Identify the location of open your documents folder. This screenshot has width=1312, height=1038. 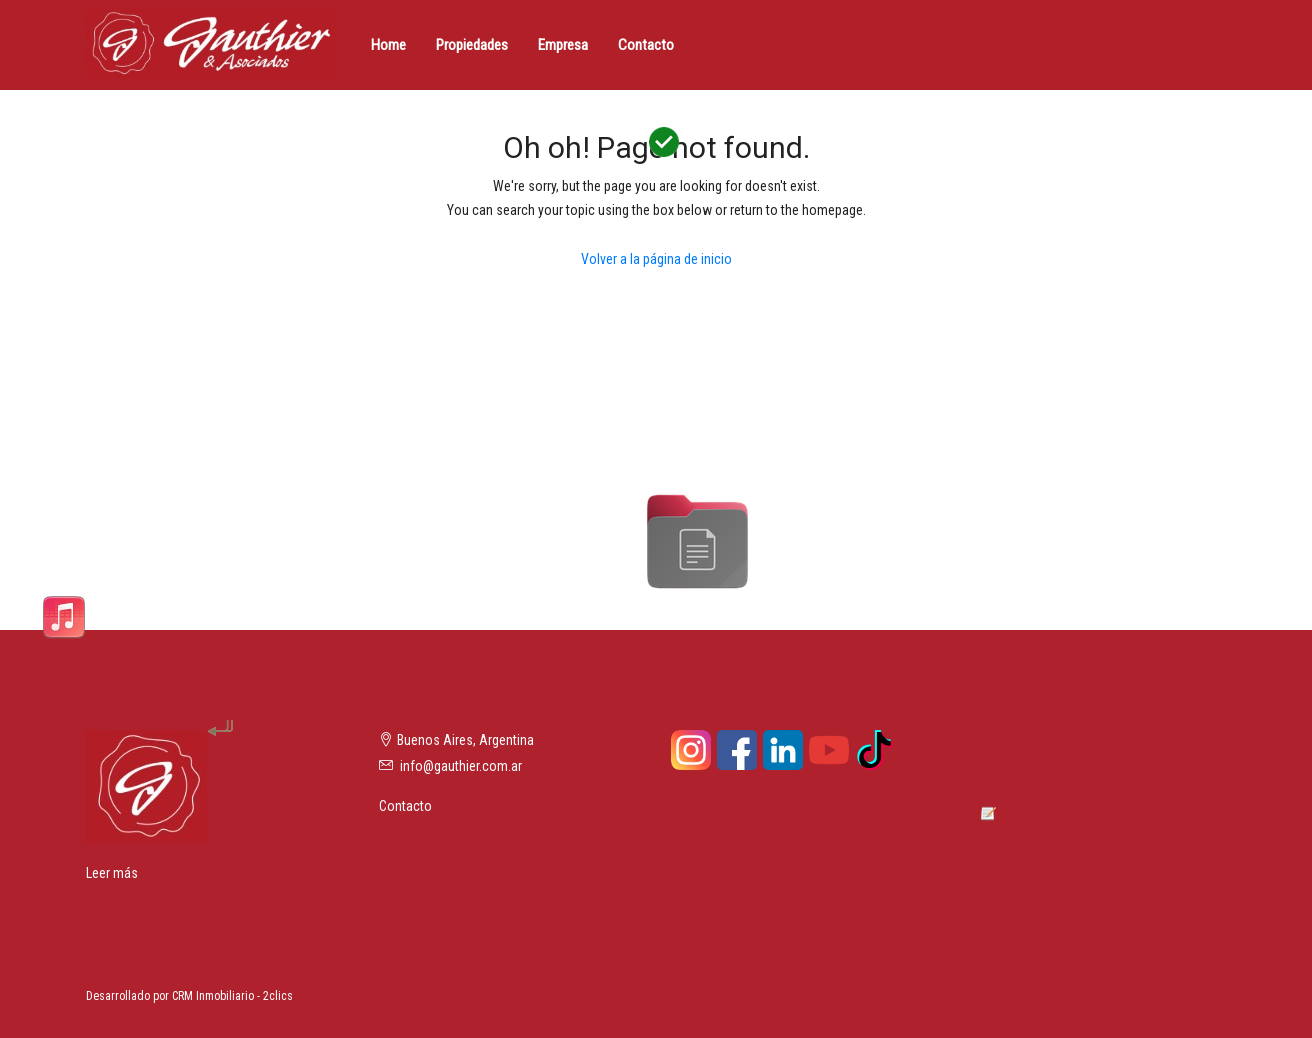
(697, 541).